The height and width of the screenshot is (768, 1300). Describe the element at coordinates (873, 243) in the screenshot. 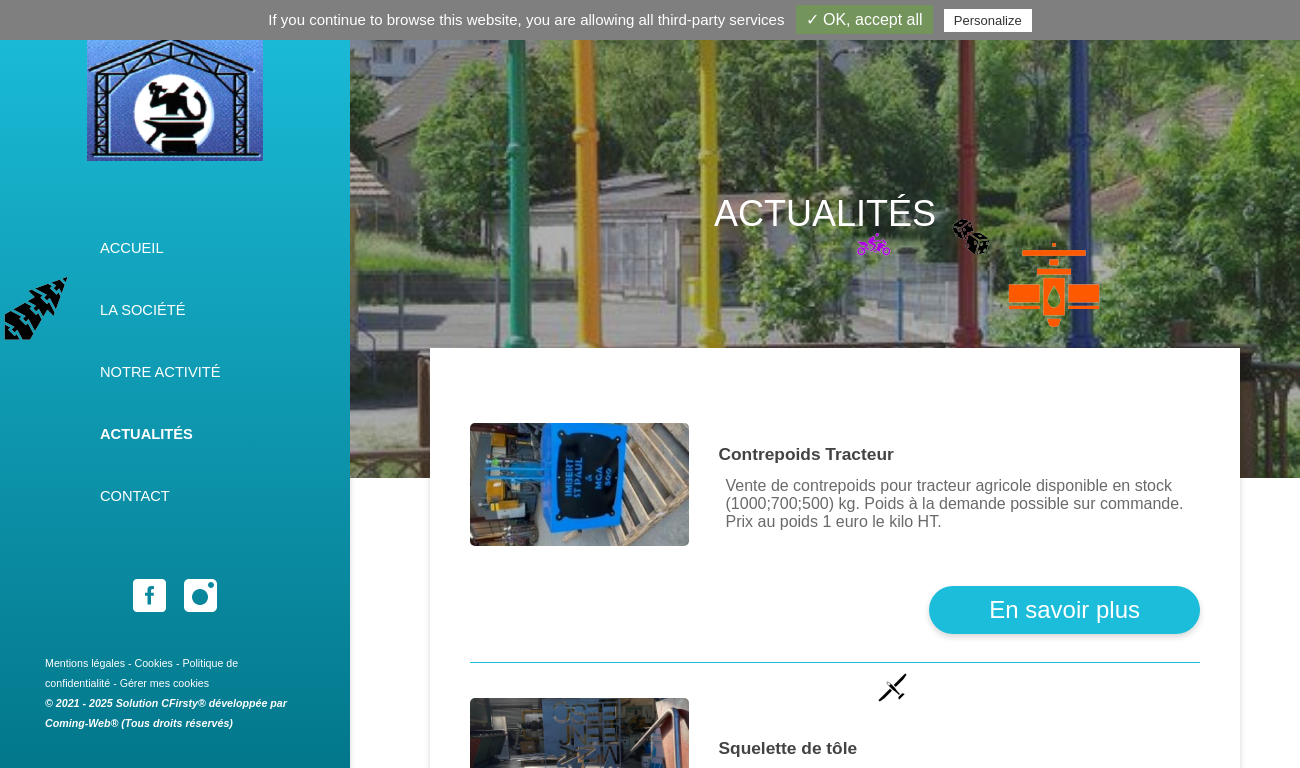

I see `select motorcycle or racing bike vehicle` at that location.